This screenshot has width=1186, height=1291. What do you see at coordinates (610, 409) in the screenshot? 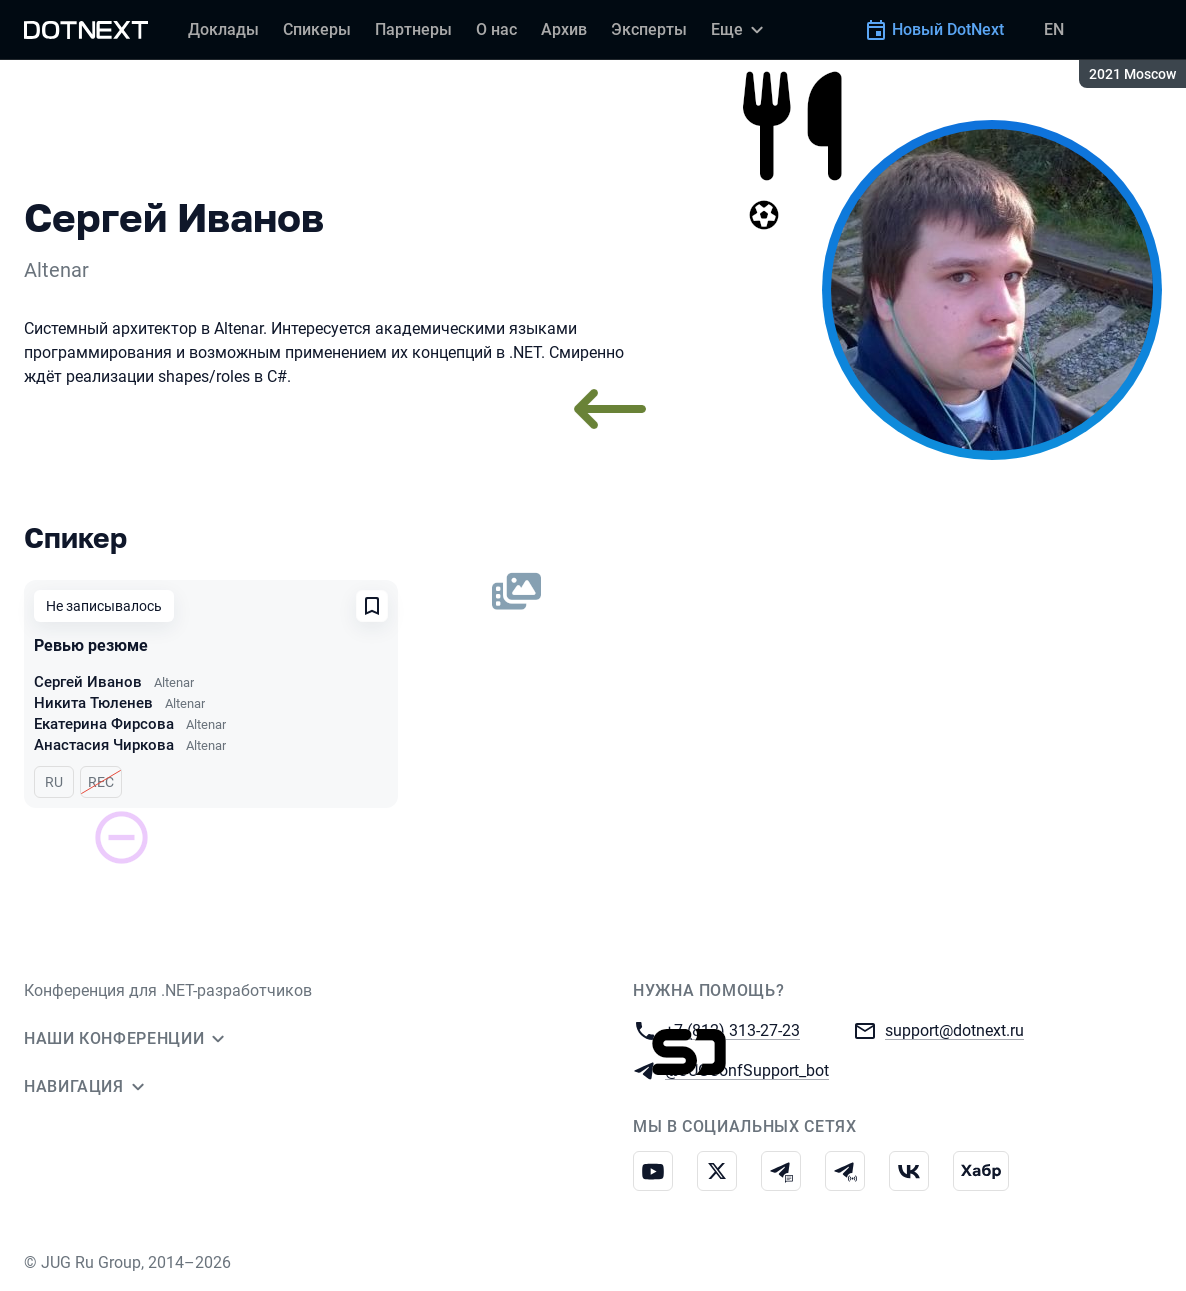
I see `go back to the previous page` at bounding box center [610, 409].